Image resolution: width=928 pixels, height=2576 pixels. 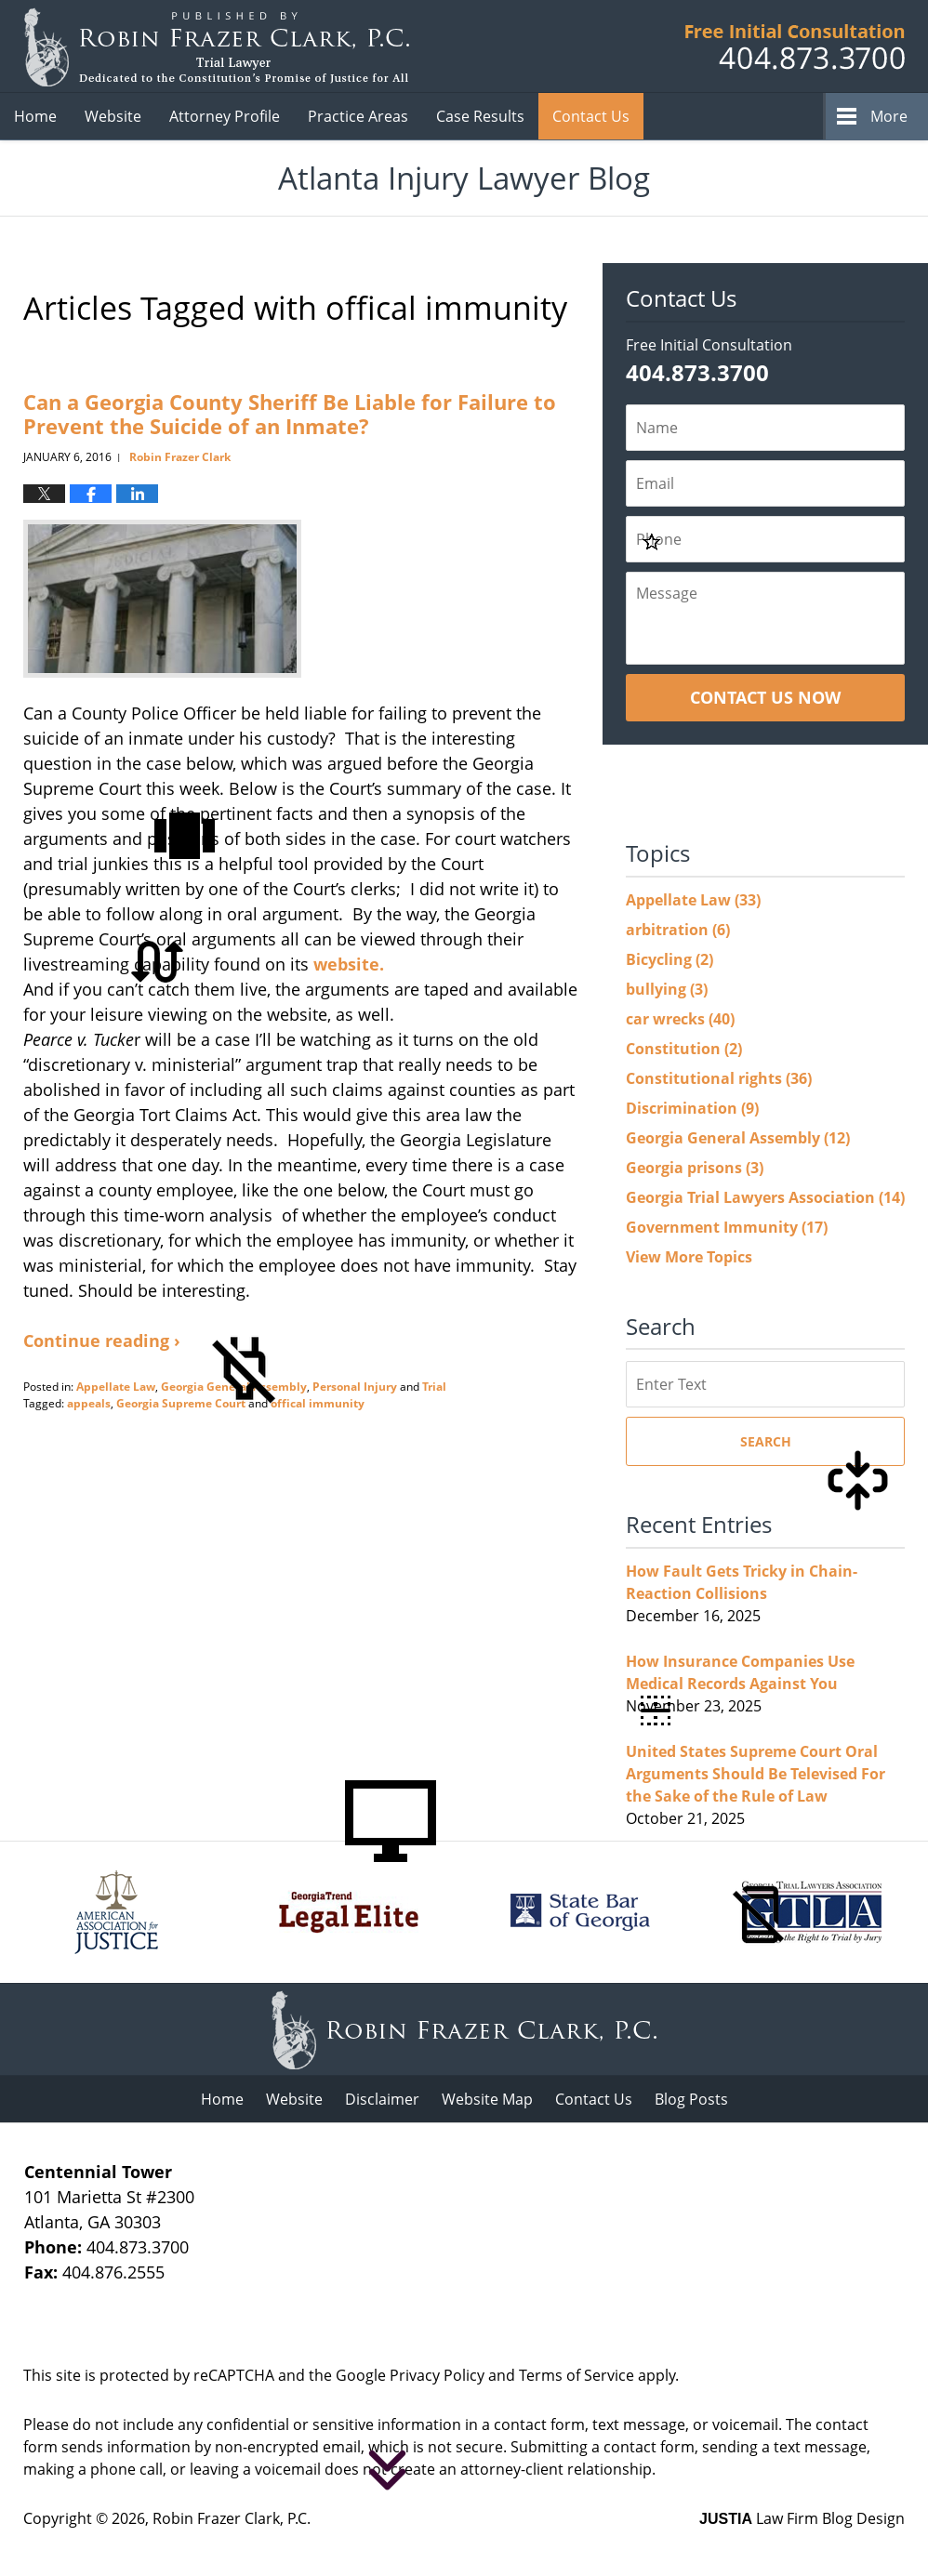 What do you see at coordinates (391, 1821) in the screenshot?
I see `switch to desktop view` at bounding box center [391, 1821].